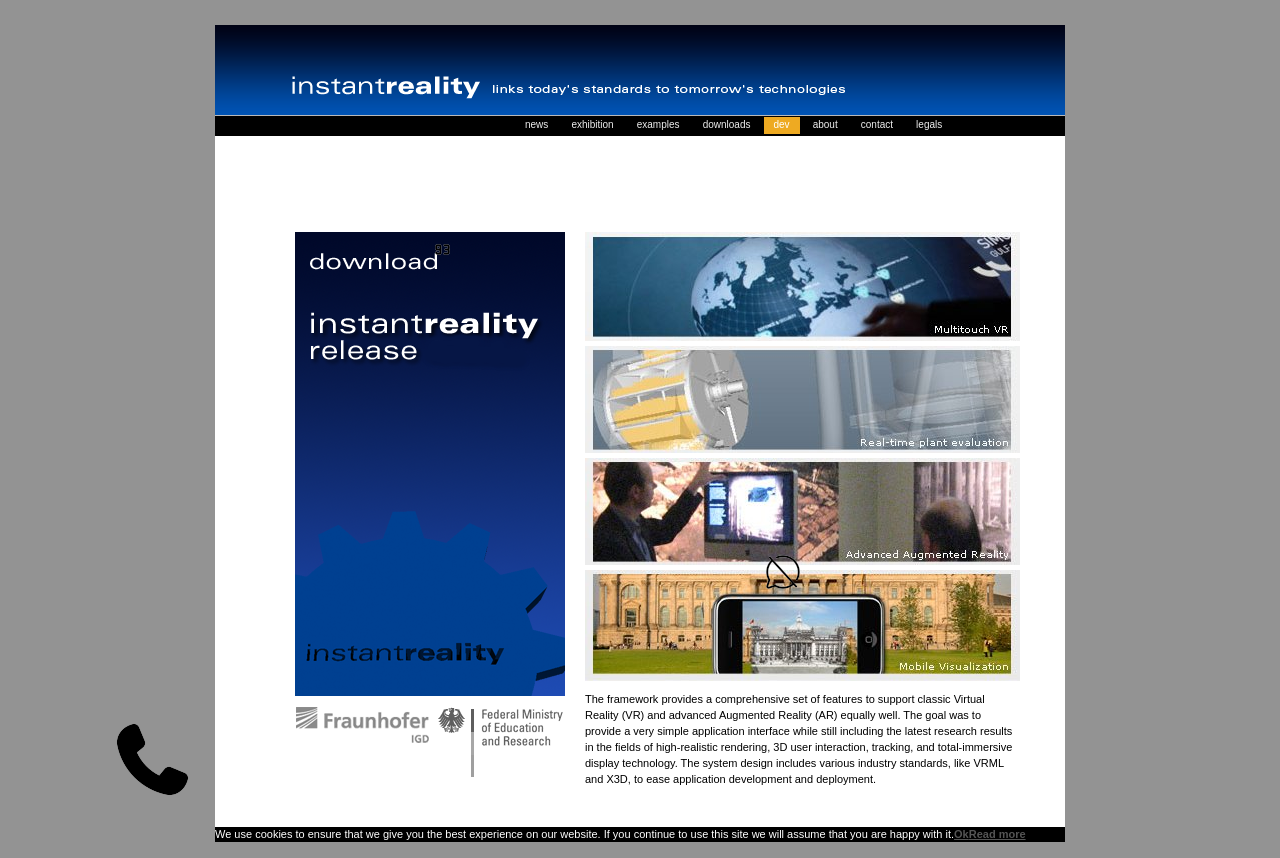 Image resolution: width=1280 pixels, height=858 pixels. Describe the element at coordinates (152, 759) in the screenshot. I see `make a phone call` at that location.